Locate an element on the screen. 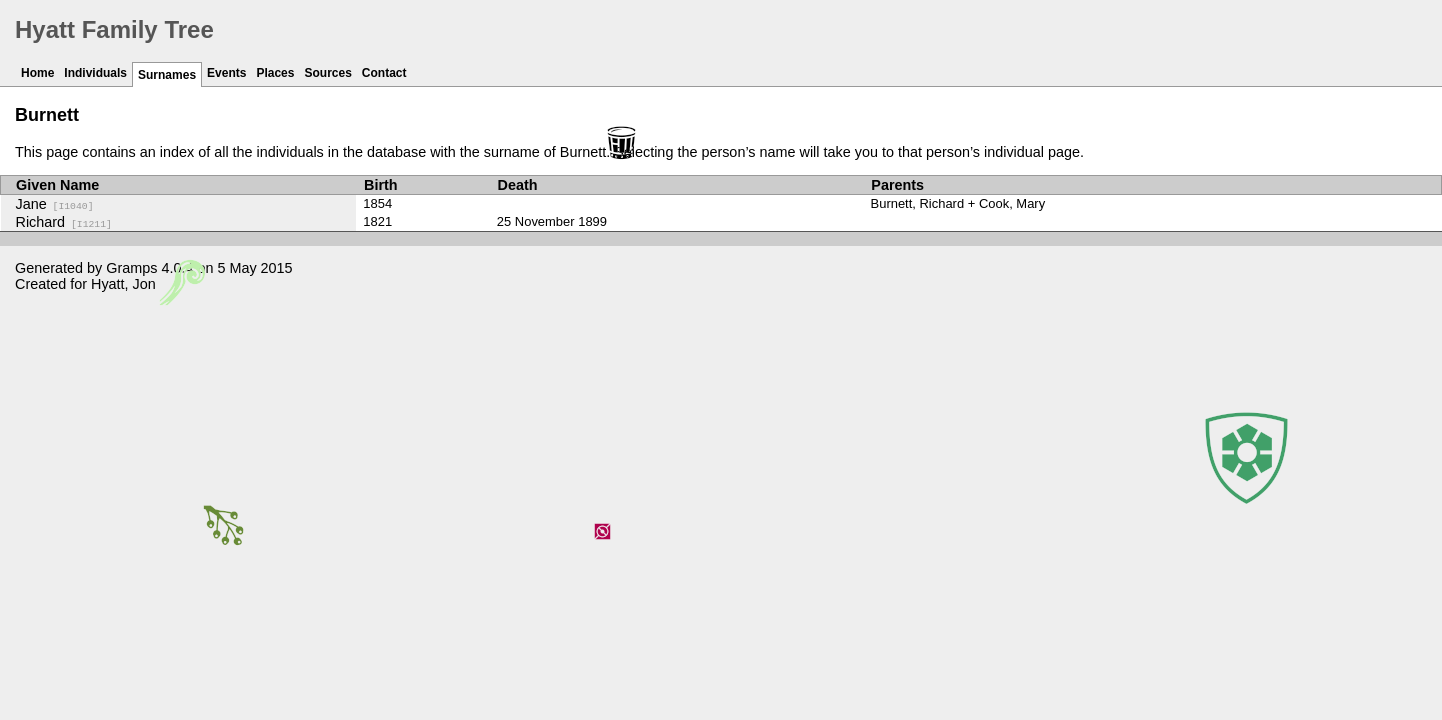 The width and height of the screenshot is (1442, 720). indicates a full inventory or storage container is located at coordinates (621, 137).